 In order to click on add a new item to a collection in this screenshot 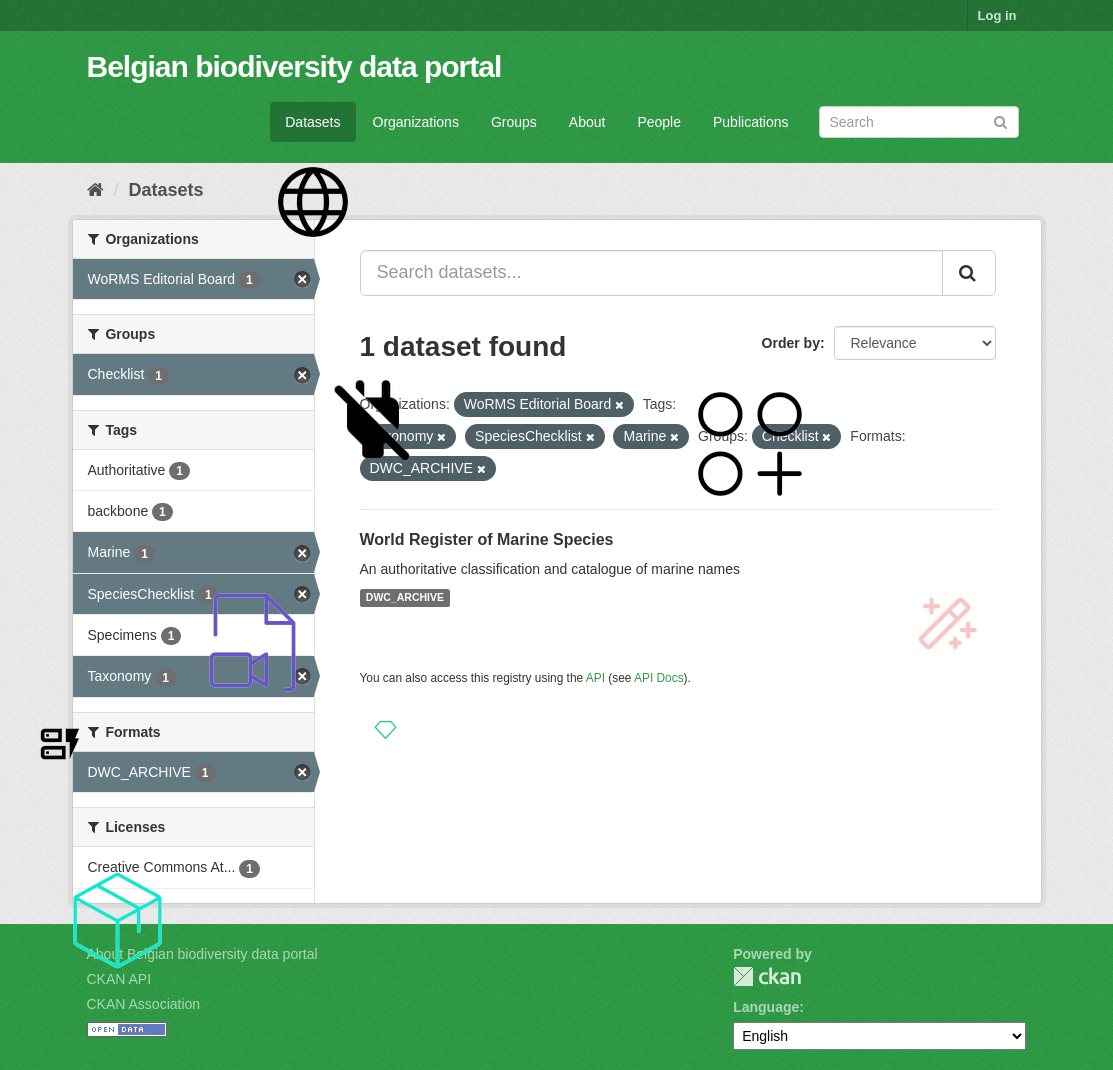, I will do `click(750, 444)`.